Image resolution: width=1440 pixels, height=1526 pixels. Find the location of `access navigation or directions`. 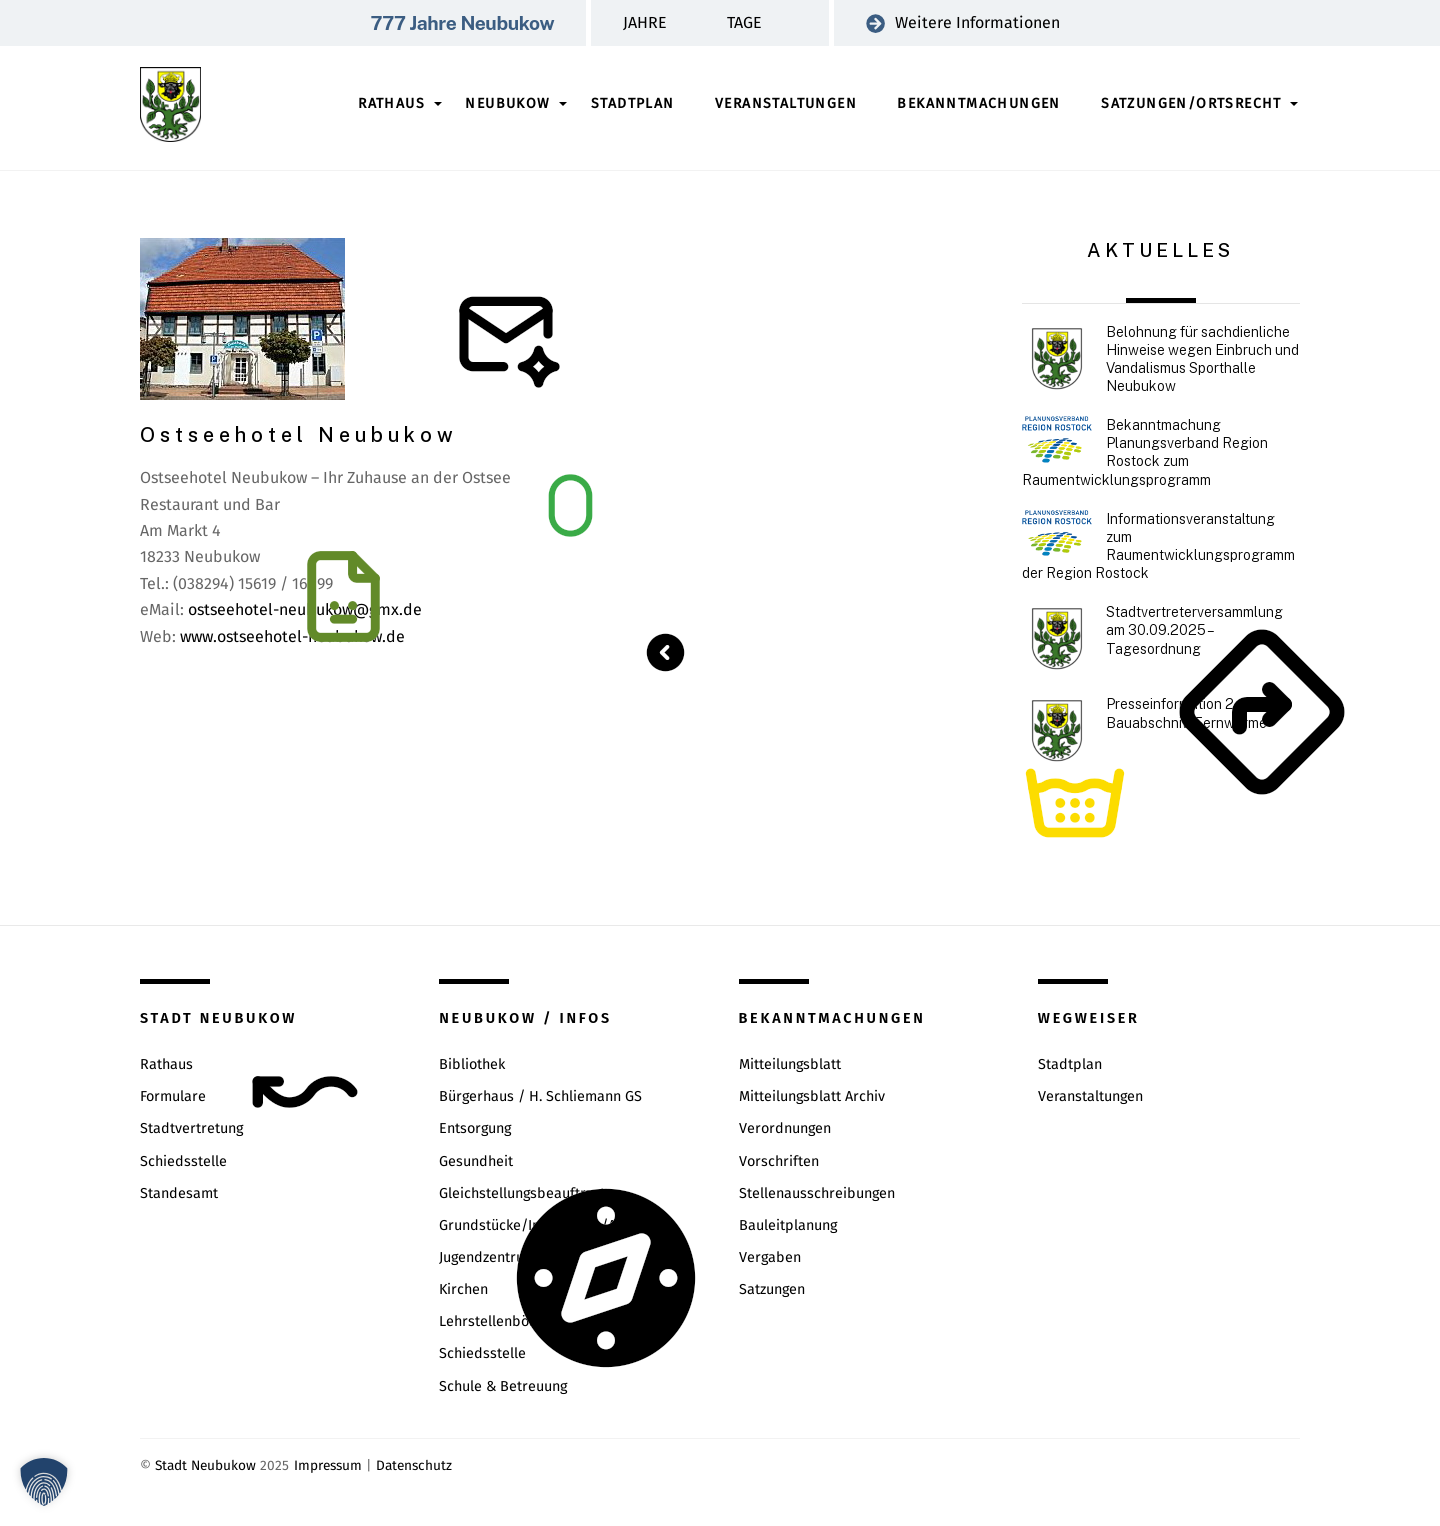

access navigation or directions is located at coordinates (606, 1278).